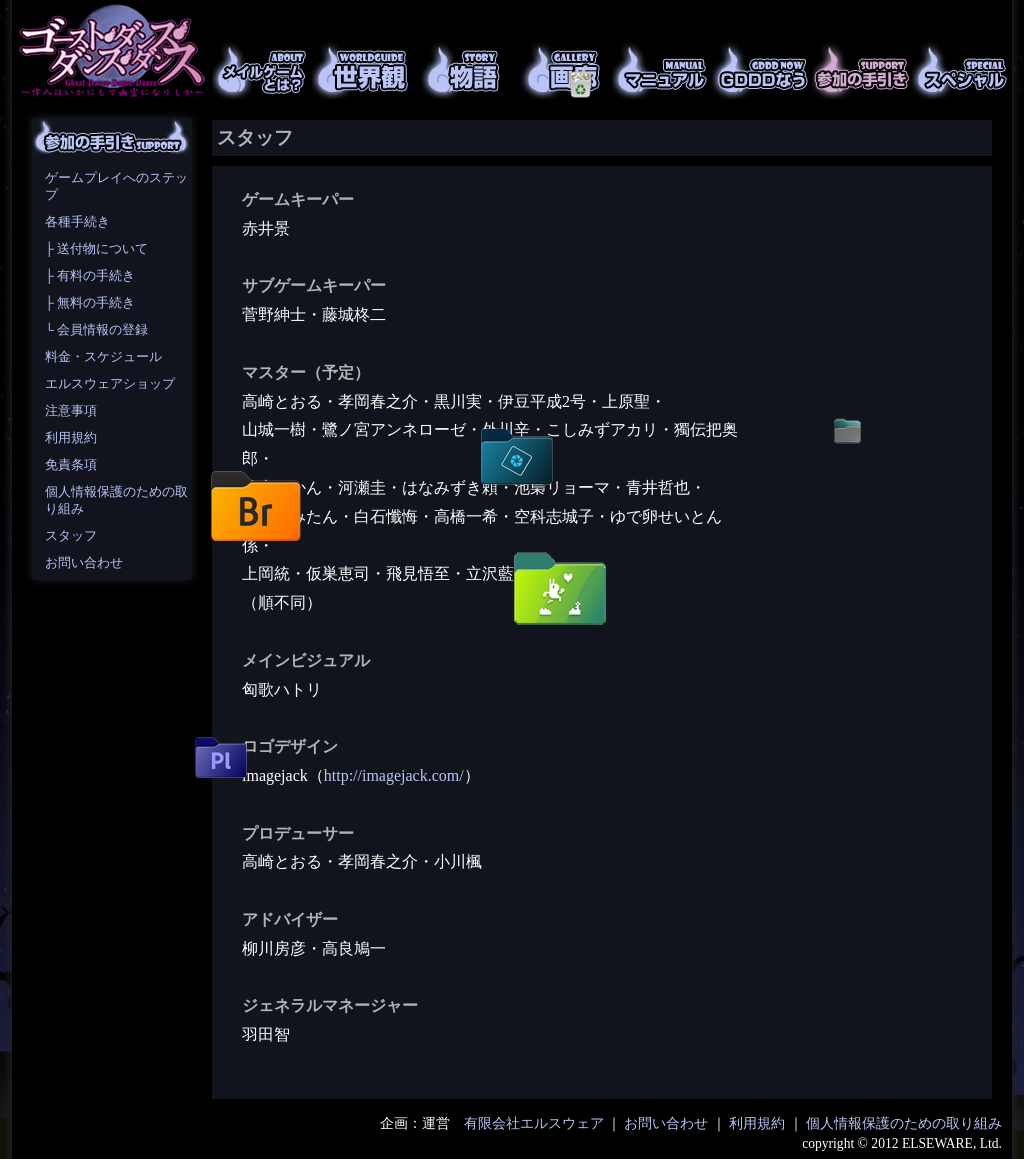 This screenshot has width=1024, height=1159. Describe the element at coordinates (580, 84) in the screenshot. I see `indicates trash bin contains deleted items` at that location.